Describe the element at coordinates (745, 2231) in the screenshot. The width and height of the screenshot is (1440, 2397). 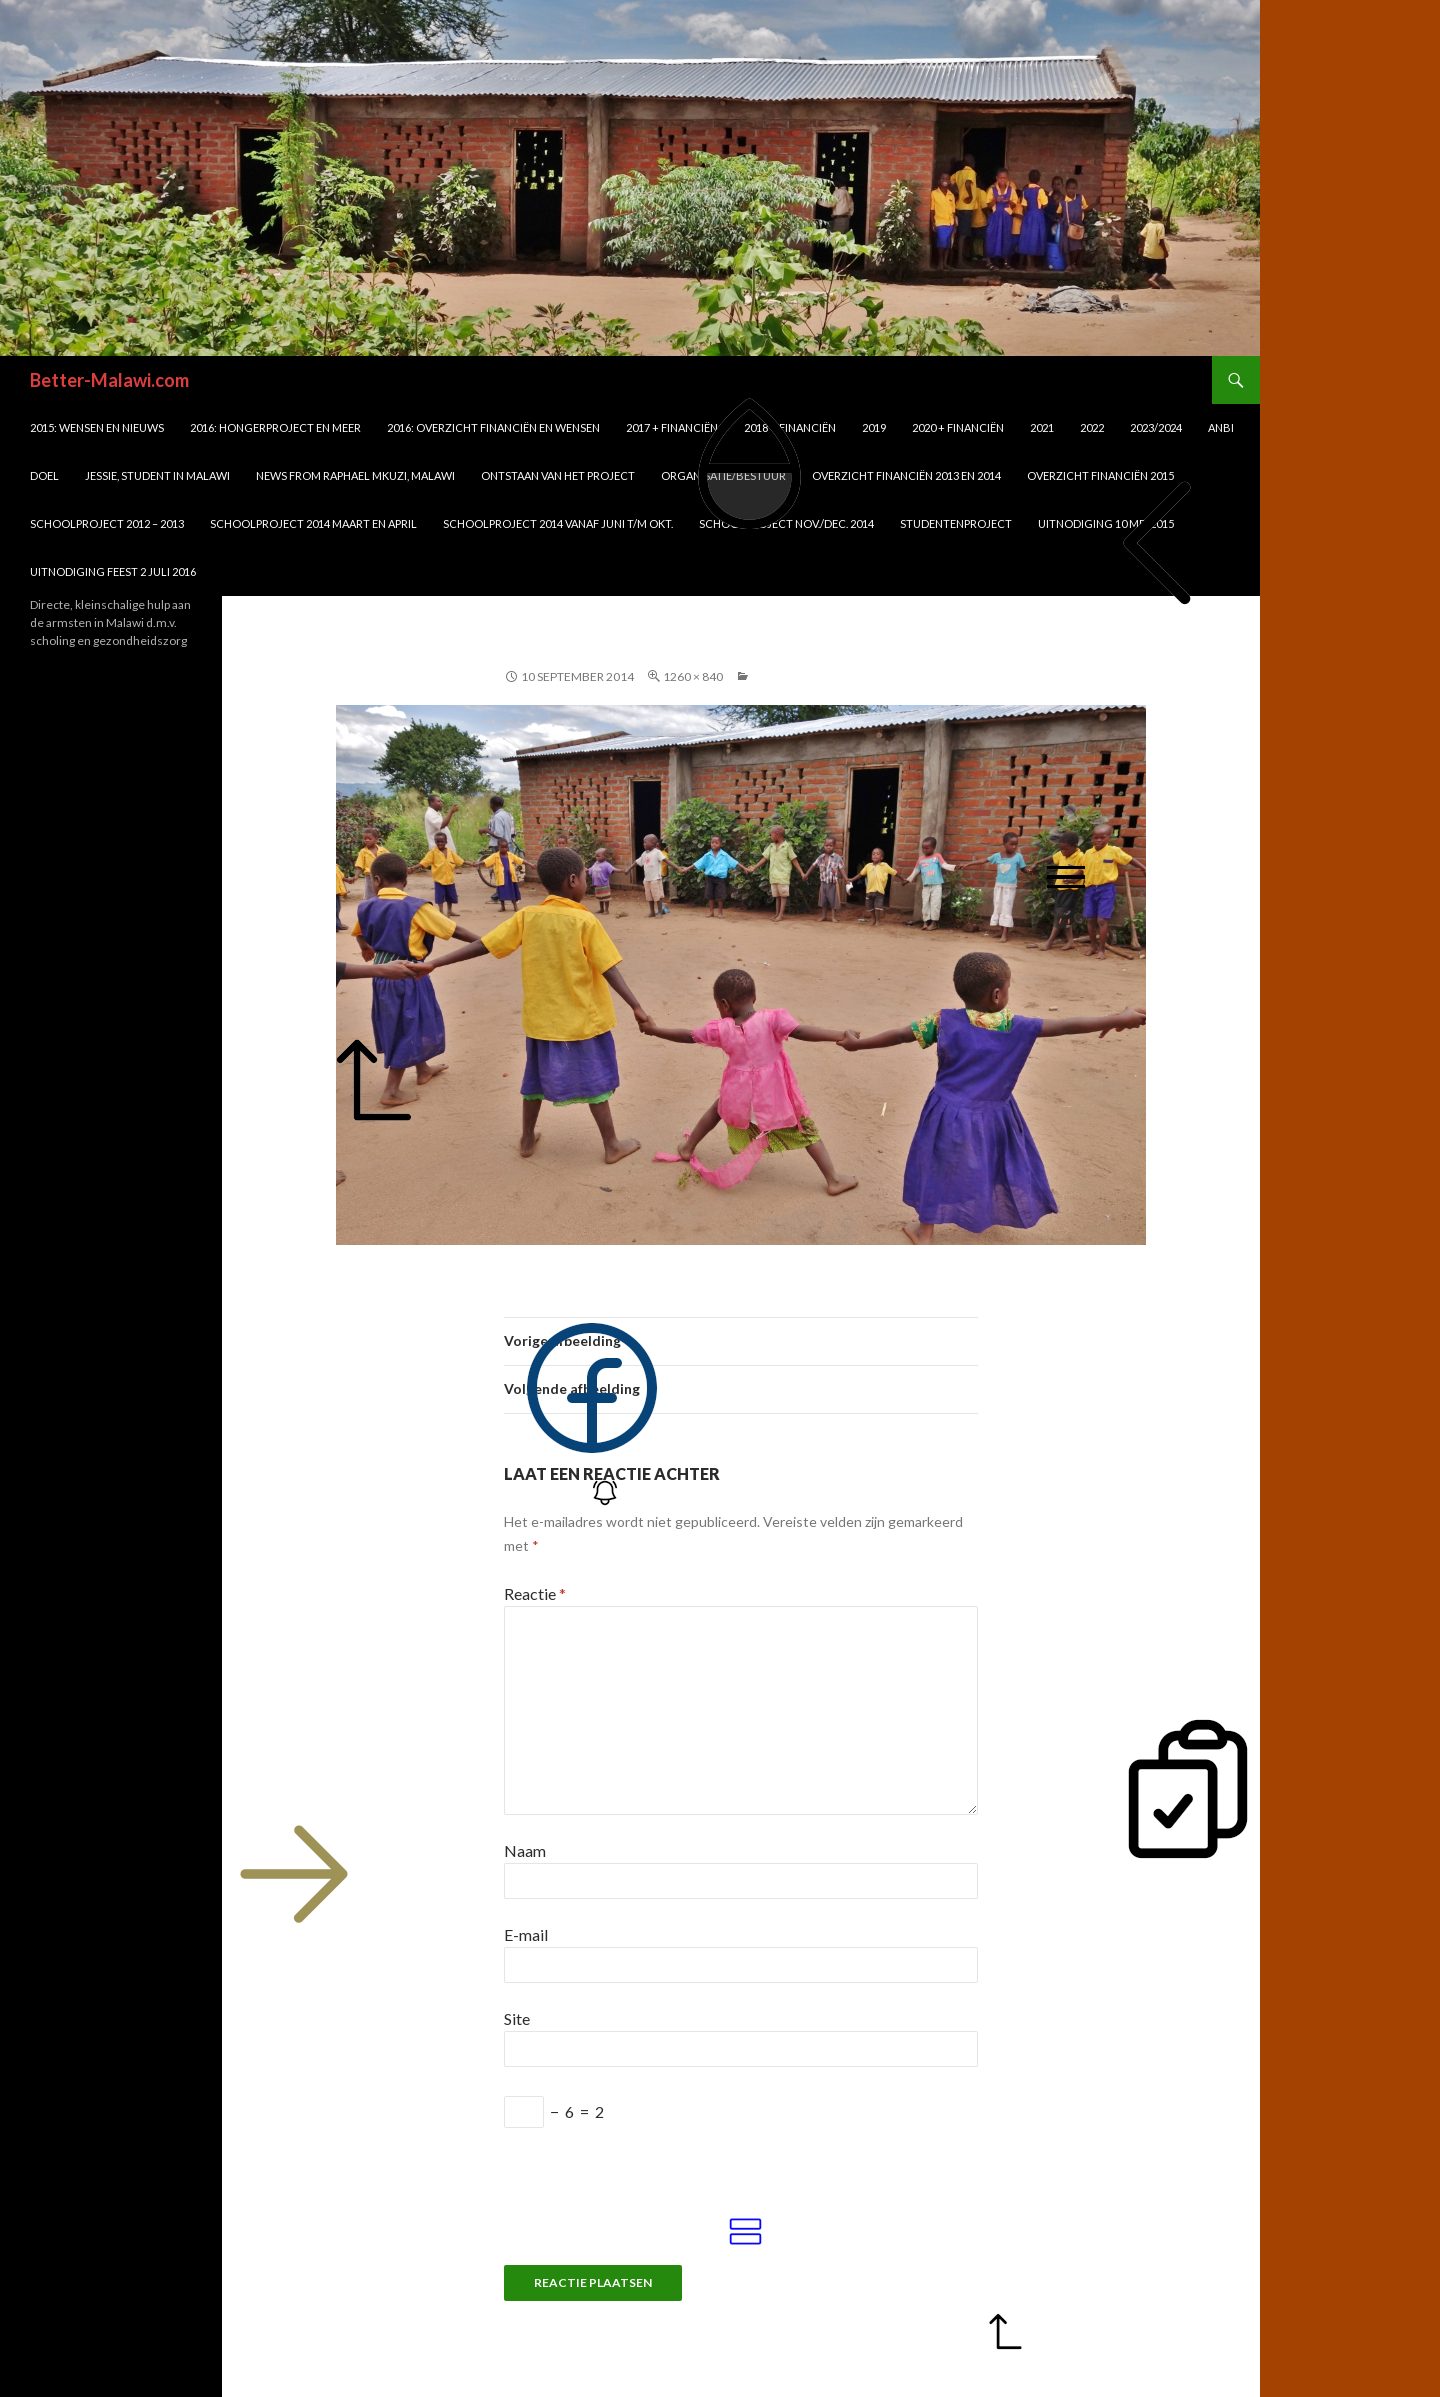
I see `switch to row view layout` at that location.